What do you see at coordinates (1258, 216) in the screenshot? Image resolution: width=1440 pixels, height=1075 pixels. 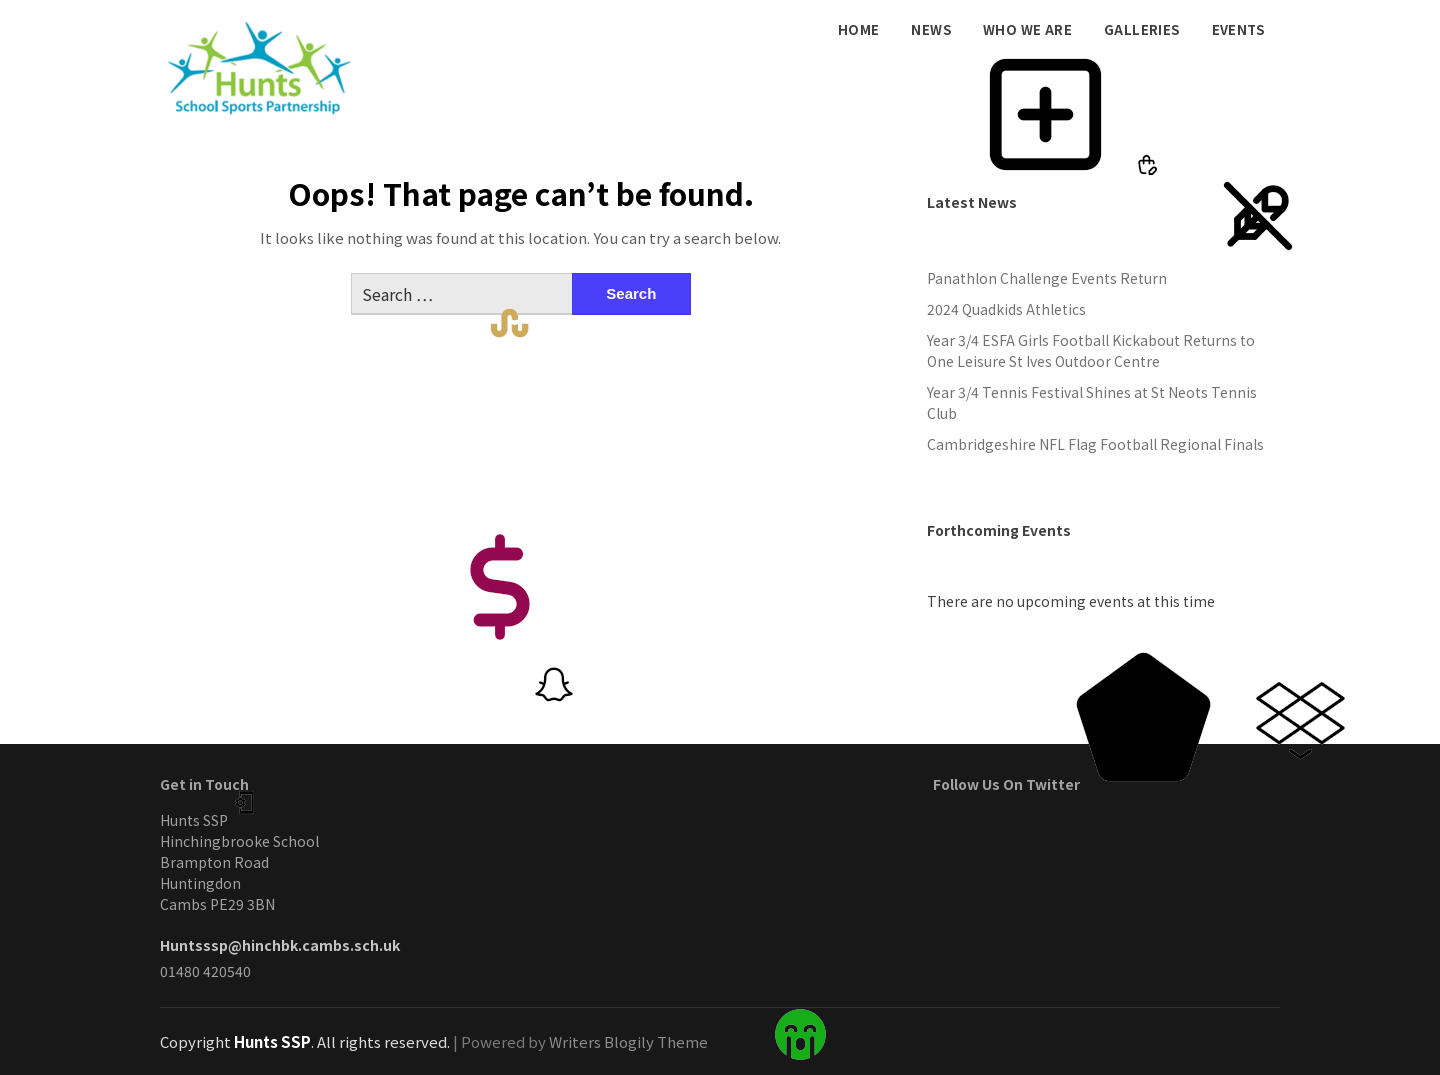 I see `disable handwriting or stylus input` at bounding box center [1258, 216].